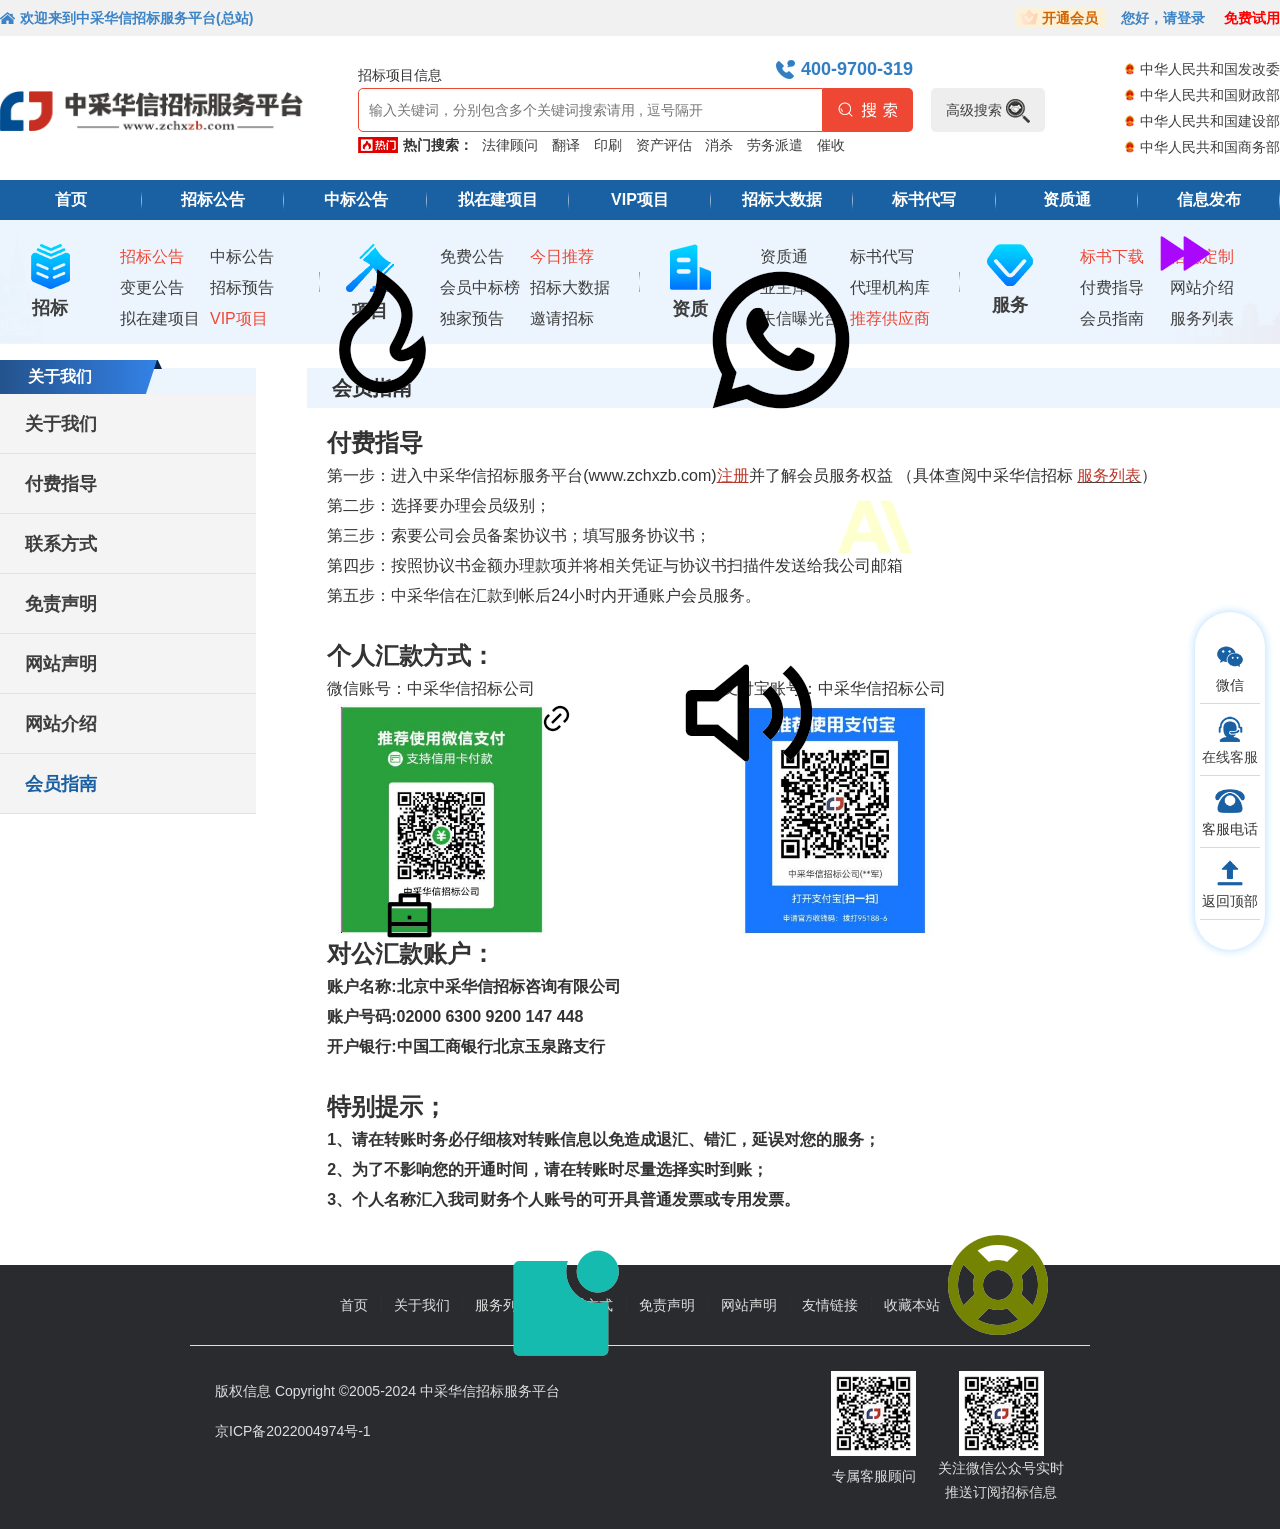  Describe the element at coordinates (382, 329) in the screenshot. I see `view trending or hot content` at that location.